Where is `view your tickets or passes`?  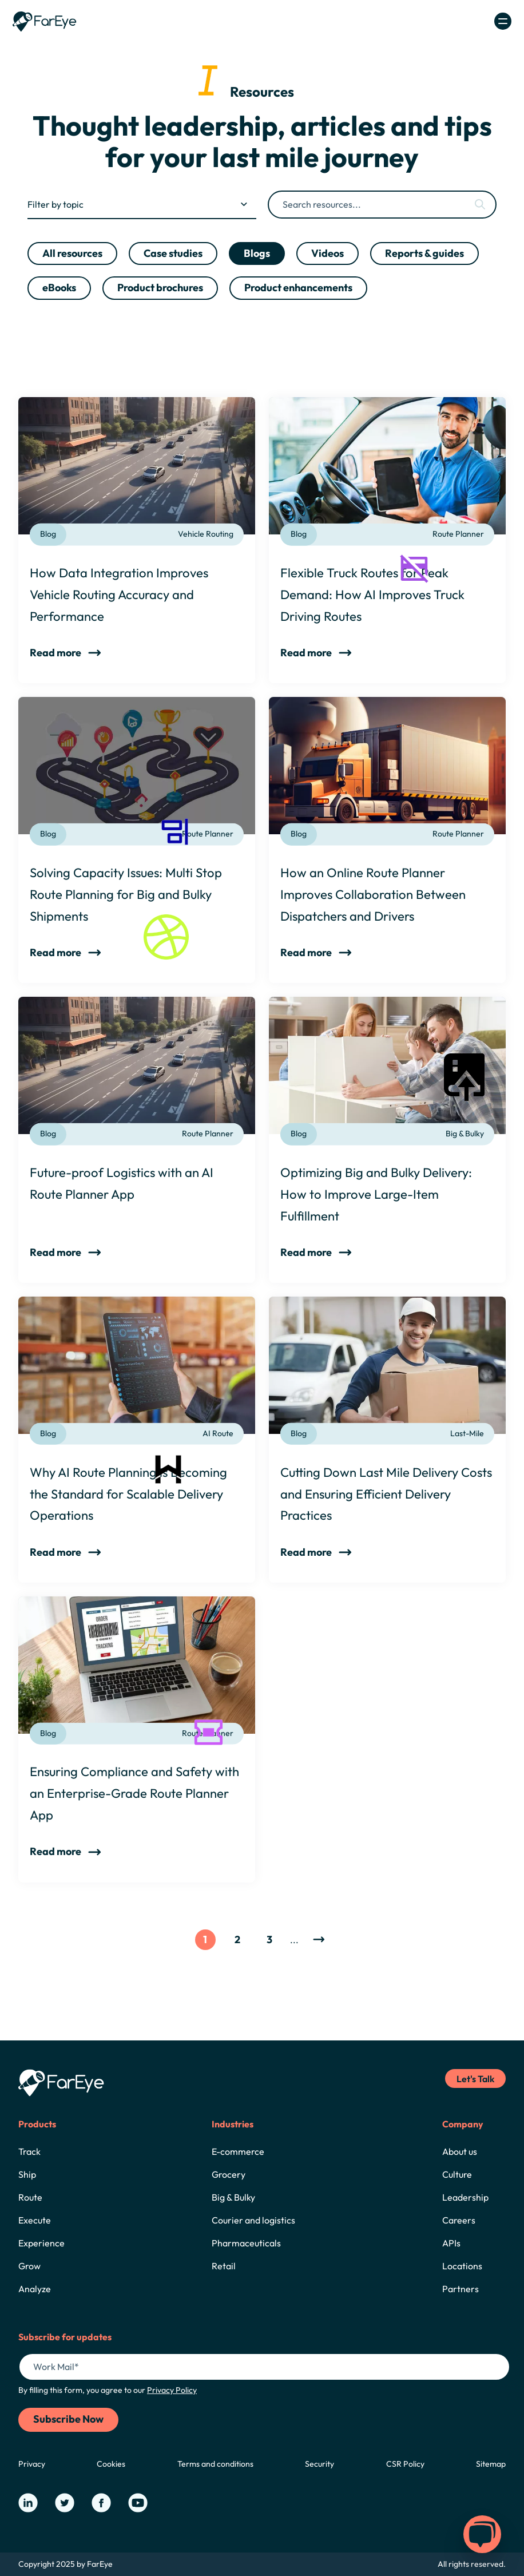
view your tickets or passes is located at coordinates (208, 1732).